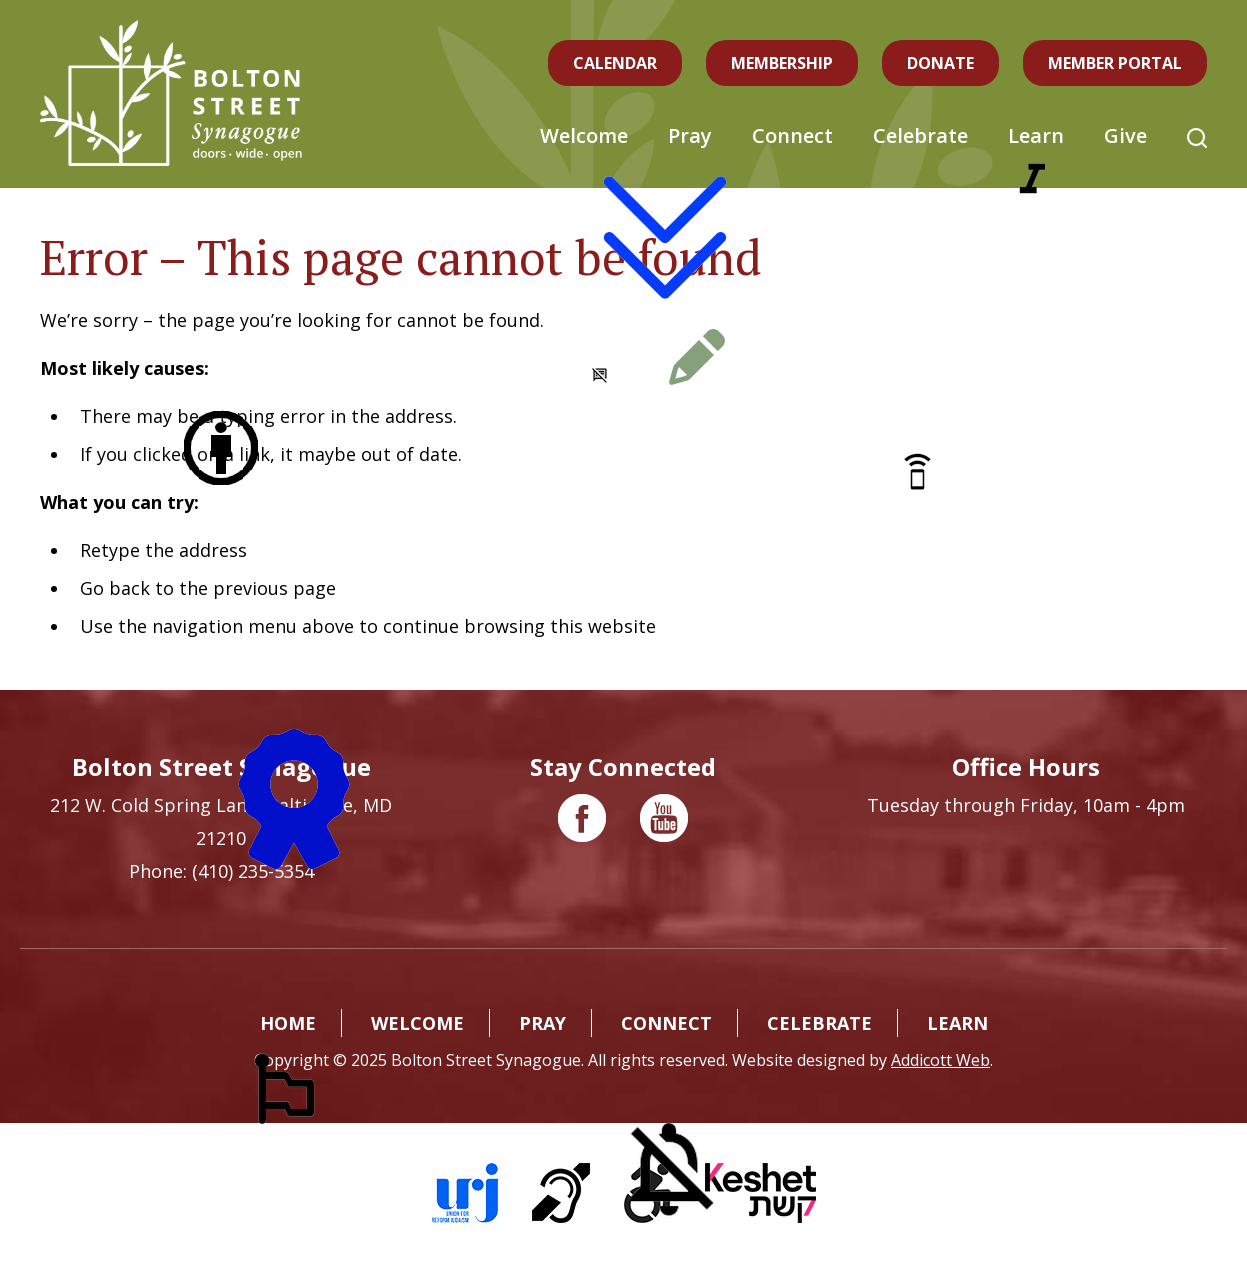 This screenshot has height=1263, width=1247. What do you see at coordinates (284, 1090) in the screenshot?
I see `access flag emoji options` at bounding box center [284, 1090].